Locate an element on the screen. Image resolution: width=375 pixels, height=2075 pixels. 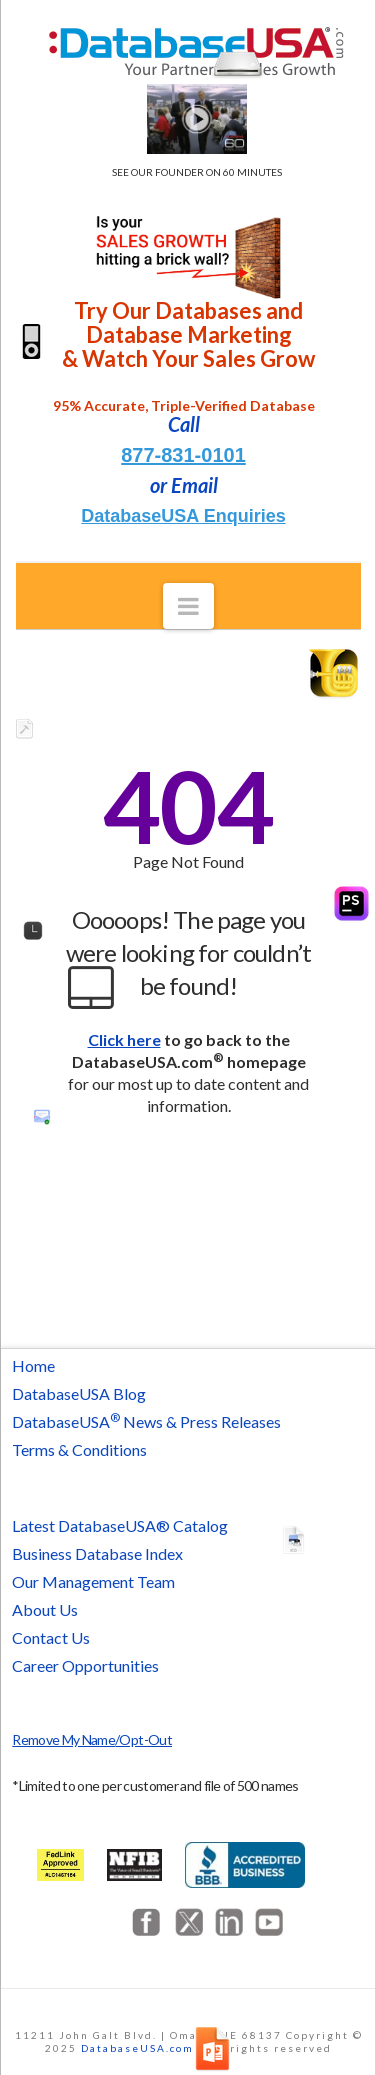
access removable storage device is located at coordinates (237, 64).